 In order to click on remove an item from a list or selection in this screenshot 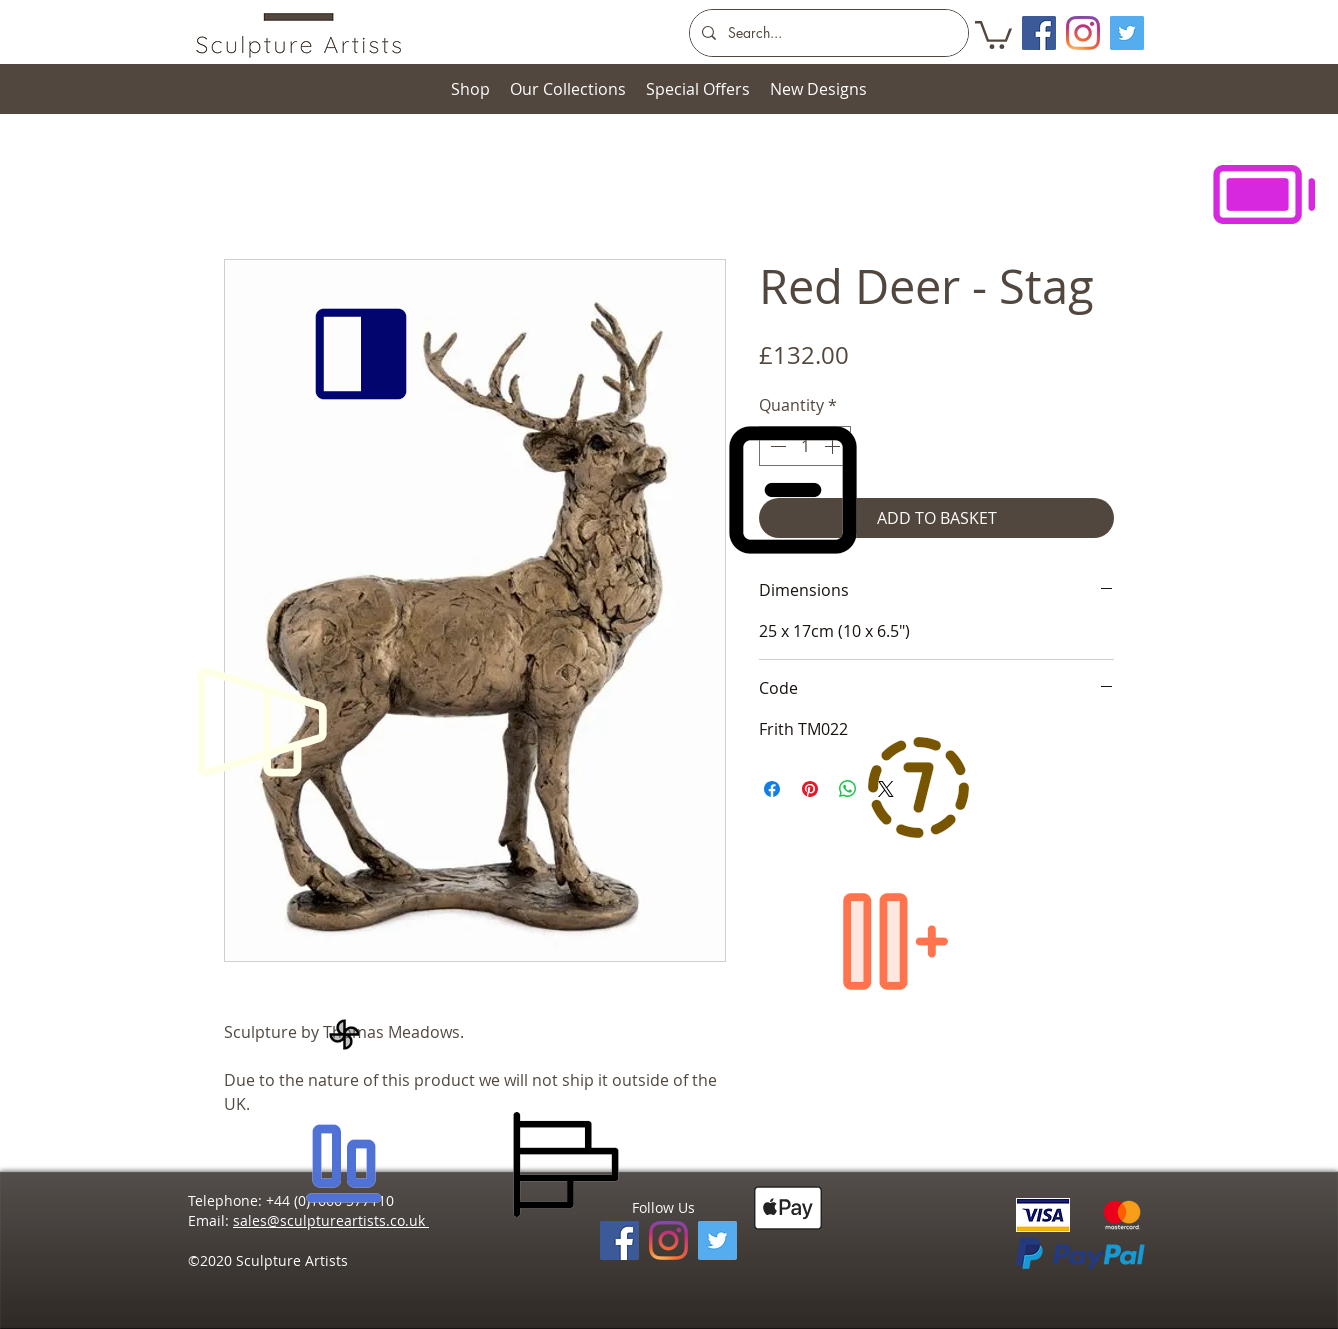, I will do `click(793, 490)`.